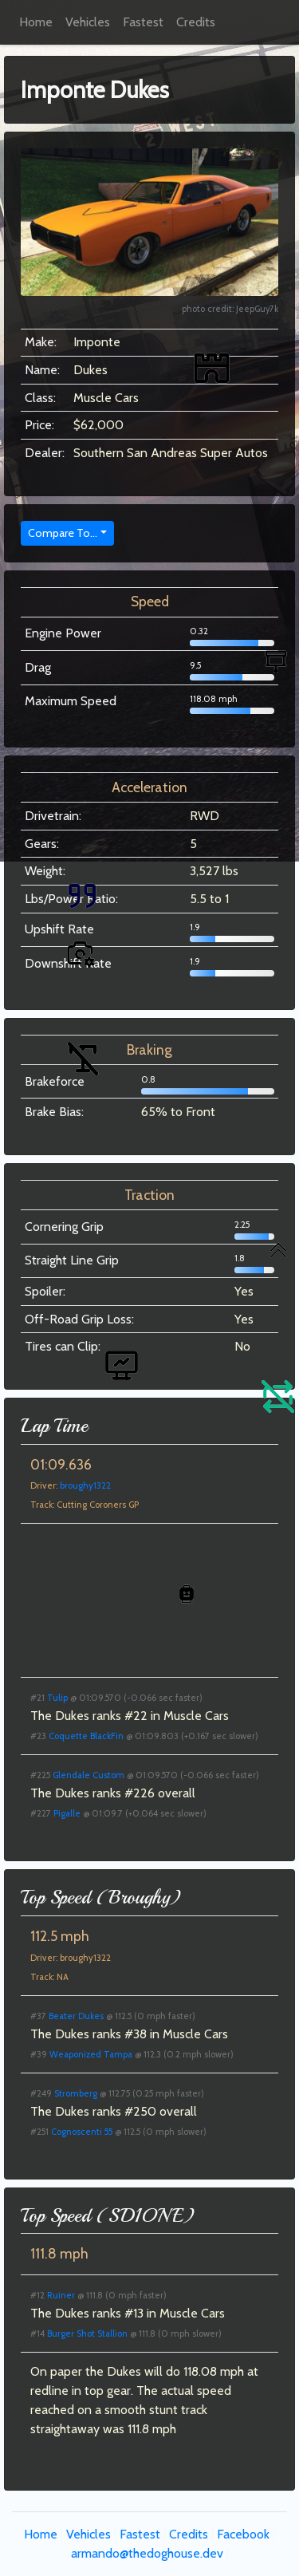 The image size is (299, 2576). I want to click on disable text formatting, so click(83, 1059).